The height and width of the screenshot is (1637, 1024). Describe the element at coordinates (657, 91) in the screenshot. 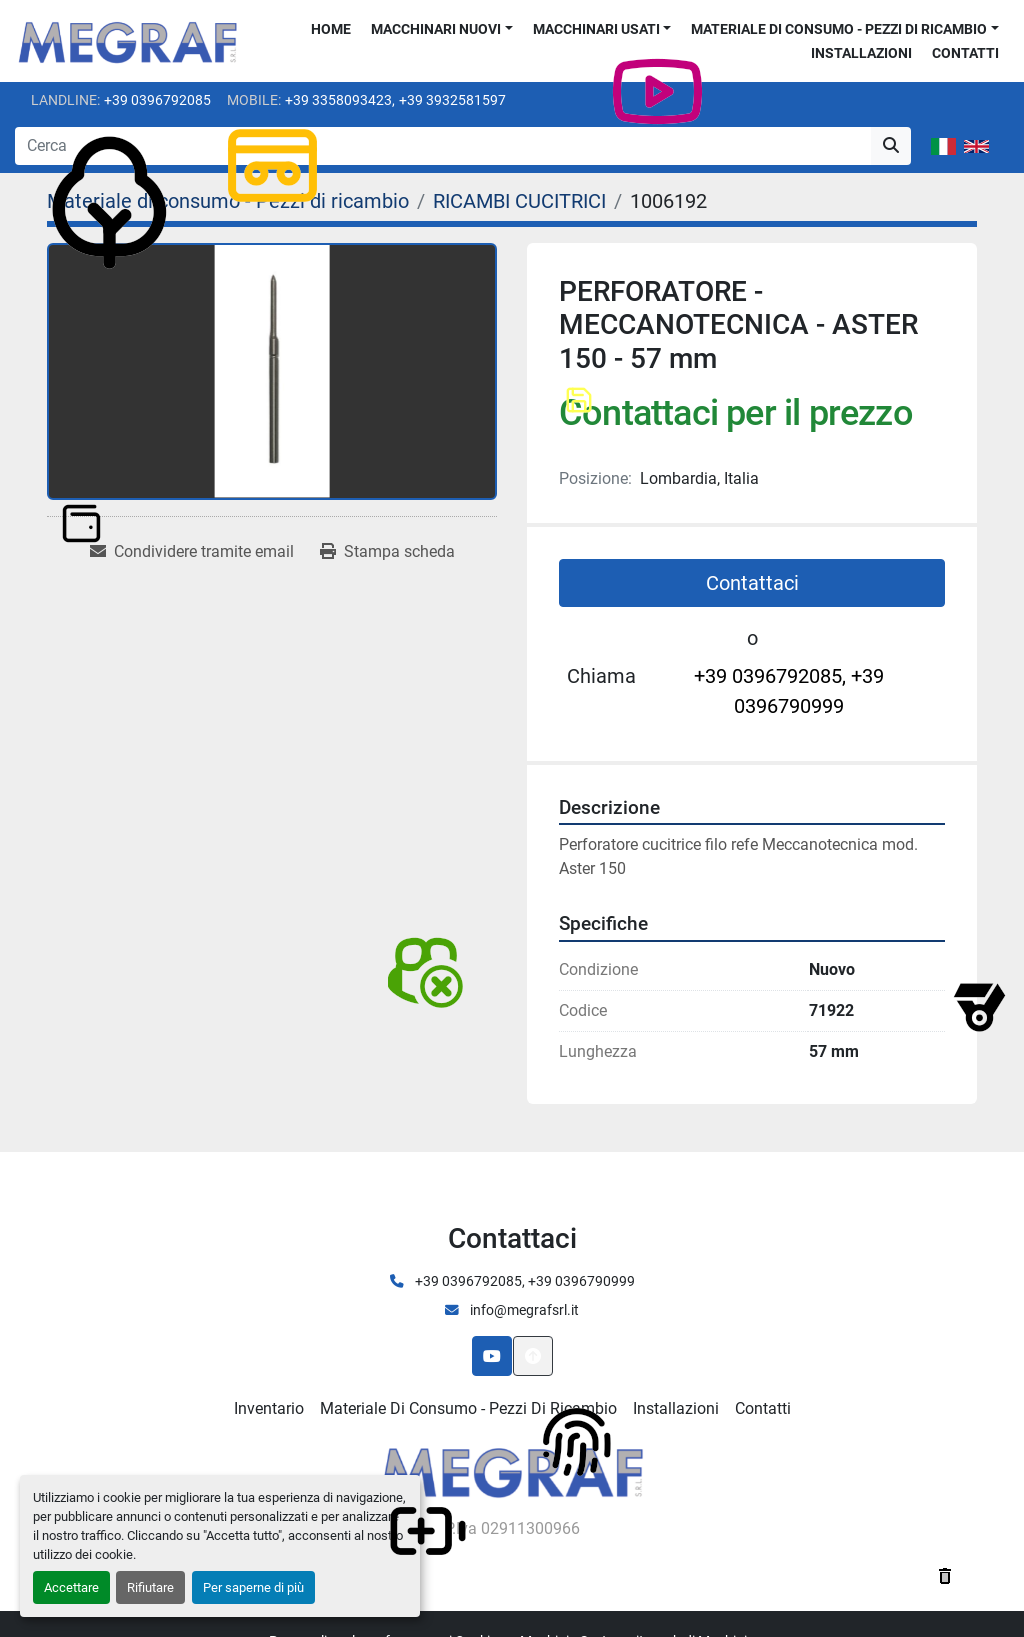

I see `open youtube app` at that location.